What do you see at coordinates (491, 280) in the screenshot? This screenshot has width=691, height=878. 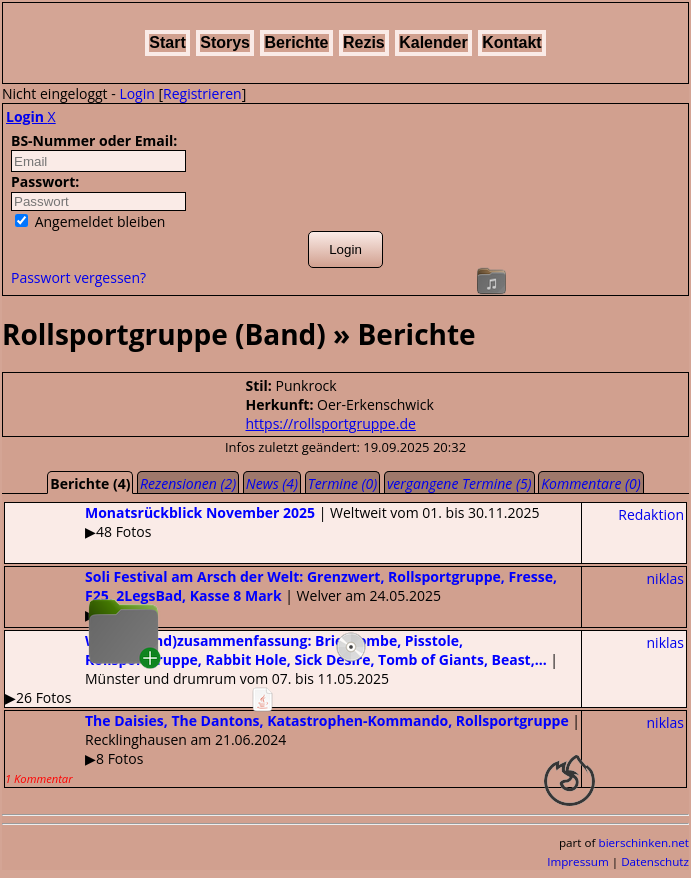 I see `open your music folder` at bounding box center [491, 280].